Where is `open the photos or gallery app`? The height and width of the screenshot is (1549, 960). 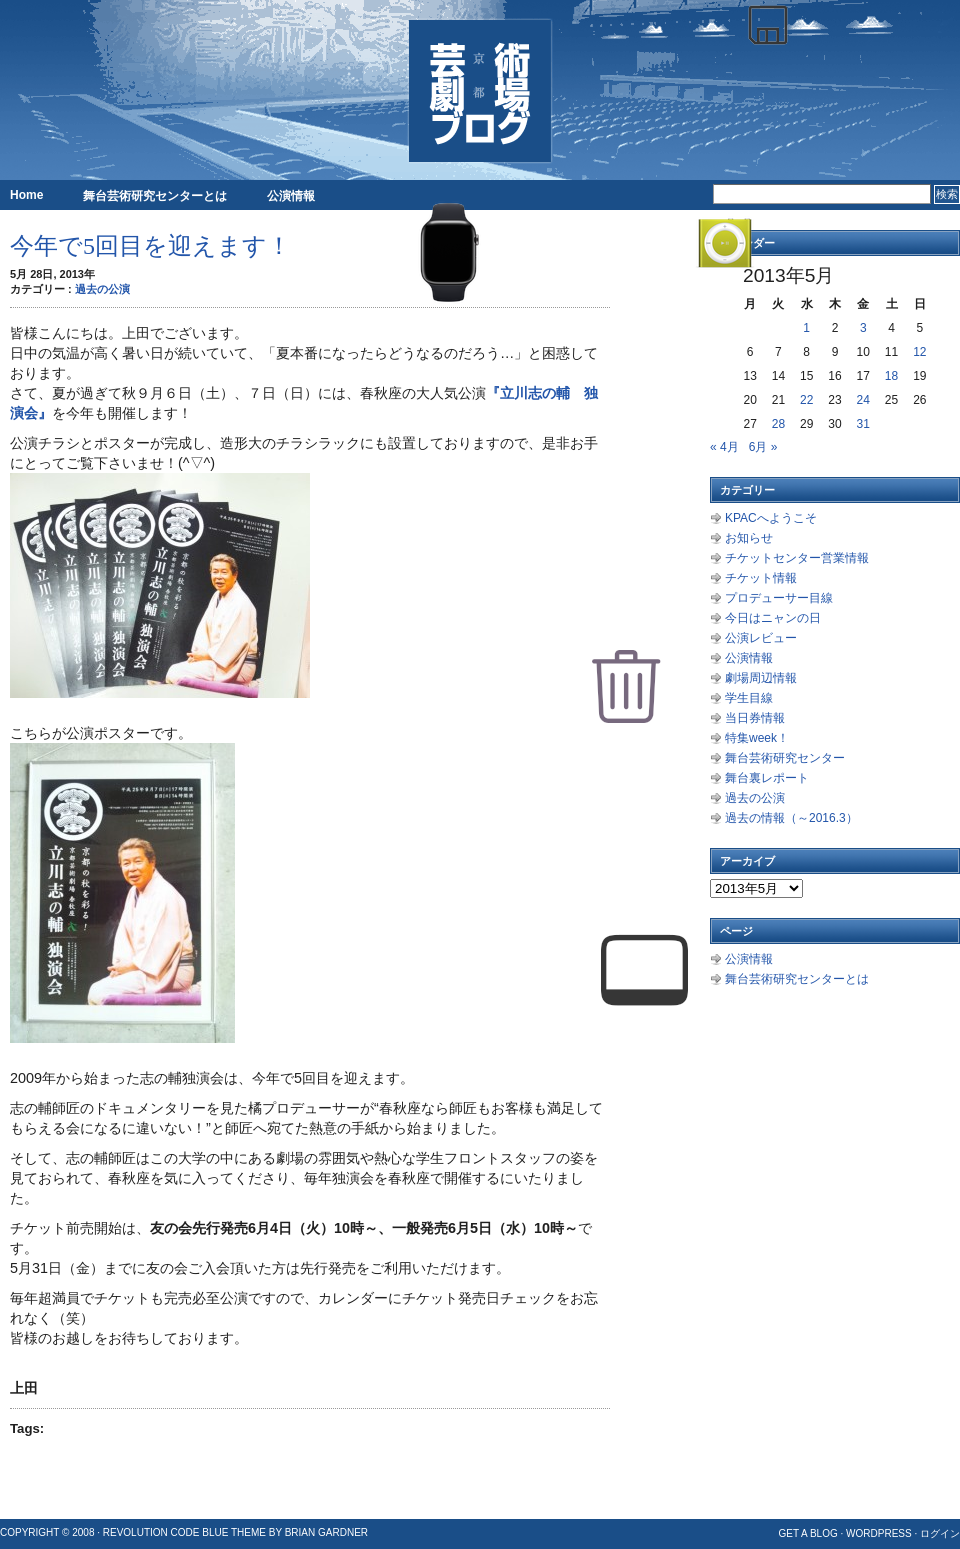
open the photos or gallery app is located at coordinates (644, 967).